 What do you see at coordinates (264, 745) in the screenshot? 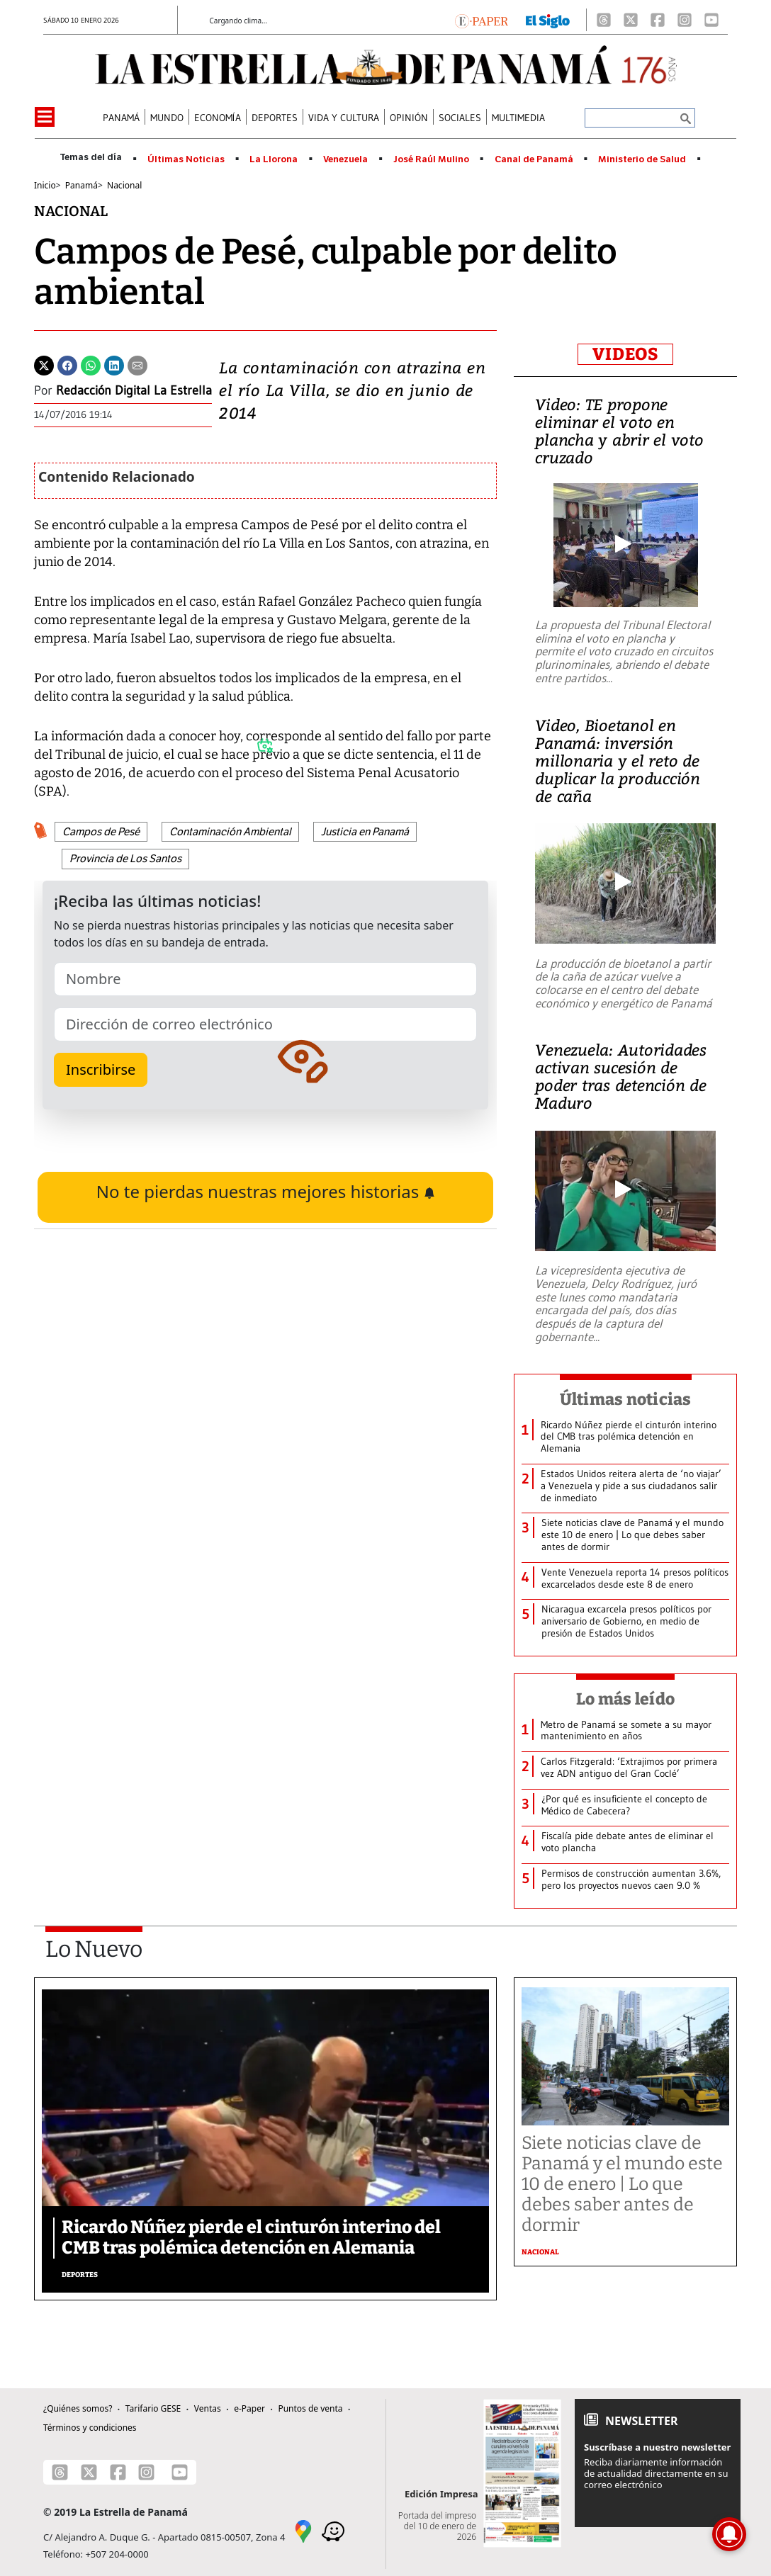
I see `access shopping basket settings` at bounding box center [264, 745].